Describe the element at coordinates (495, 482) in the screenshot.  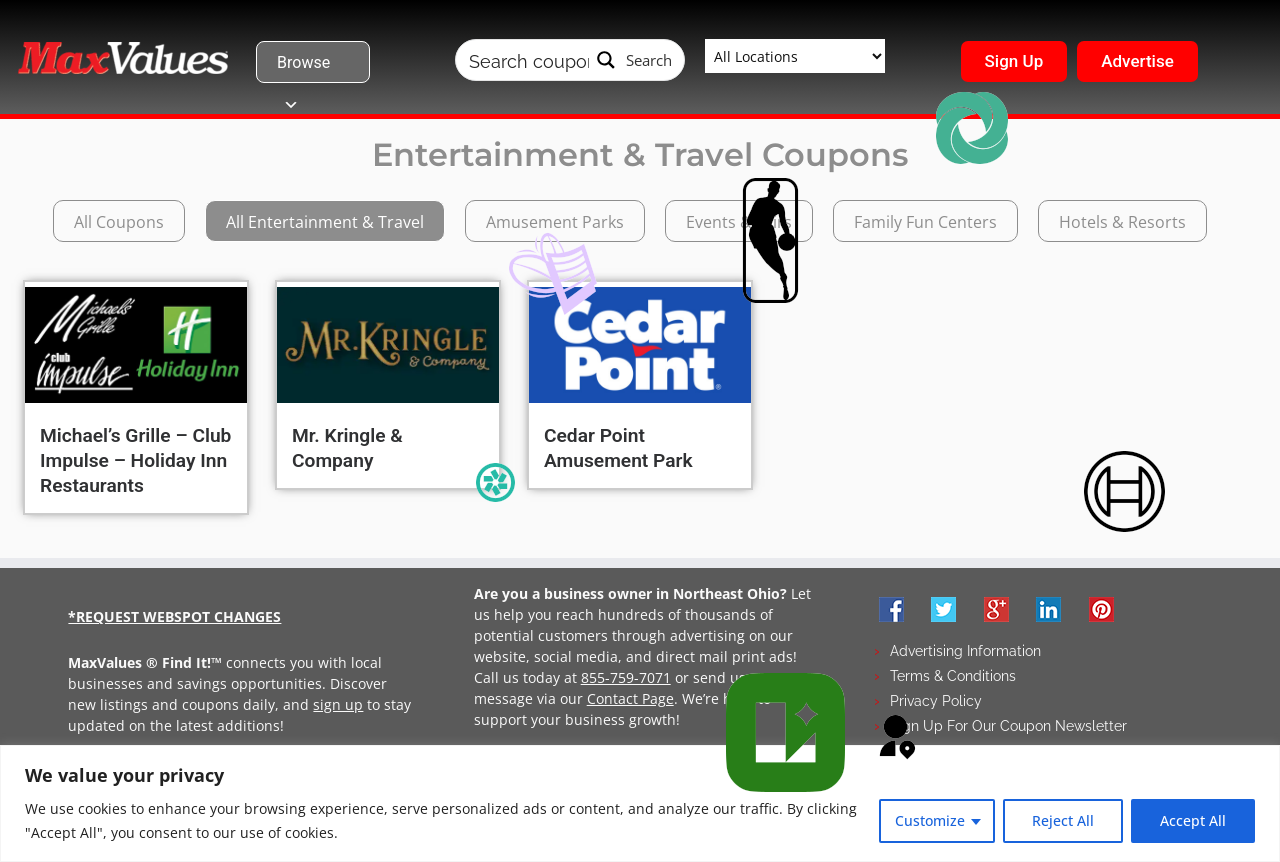
I see `open Pivotal Tracker app` at that location.